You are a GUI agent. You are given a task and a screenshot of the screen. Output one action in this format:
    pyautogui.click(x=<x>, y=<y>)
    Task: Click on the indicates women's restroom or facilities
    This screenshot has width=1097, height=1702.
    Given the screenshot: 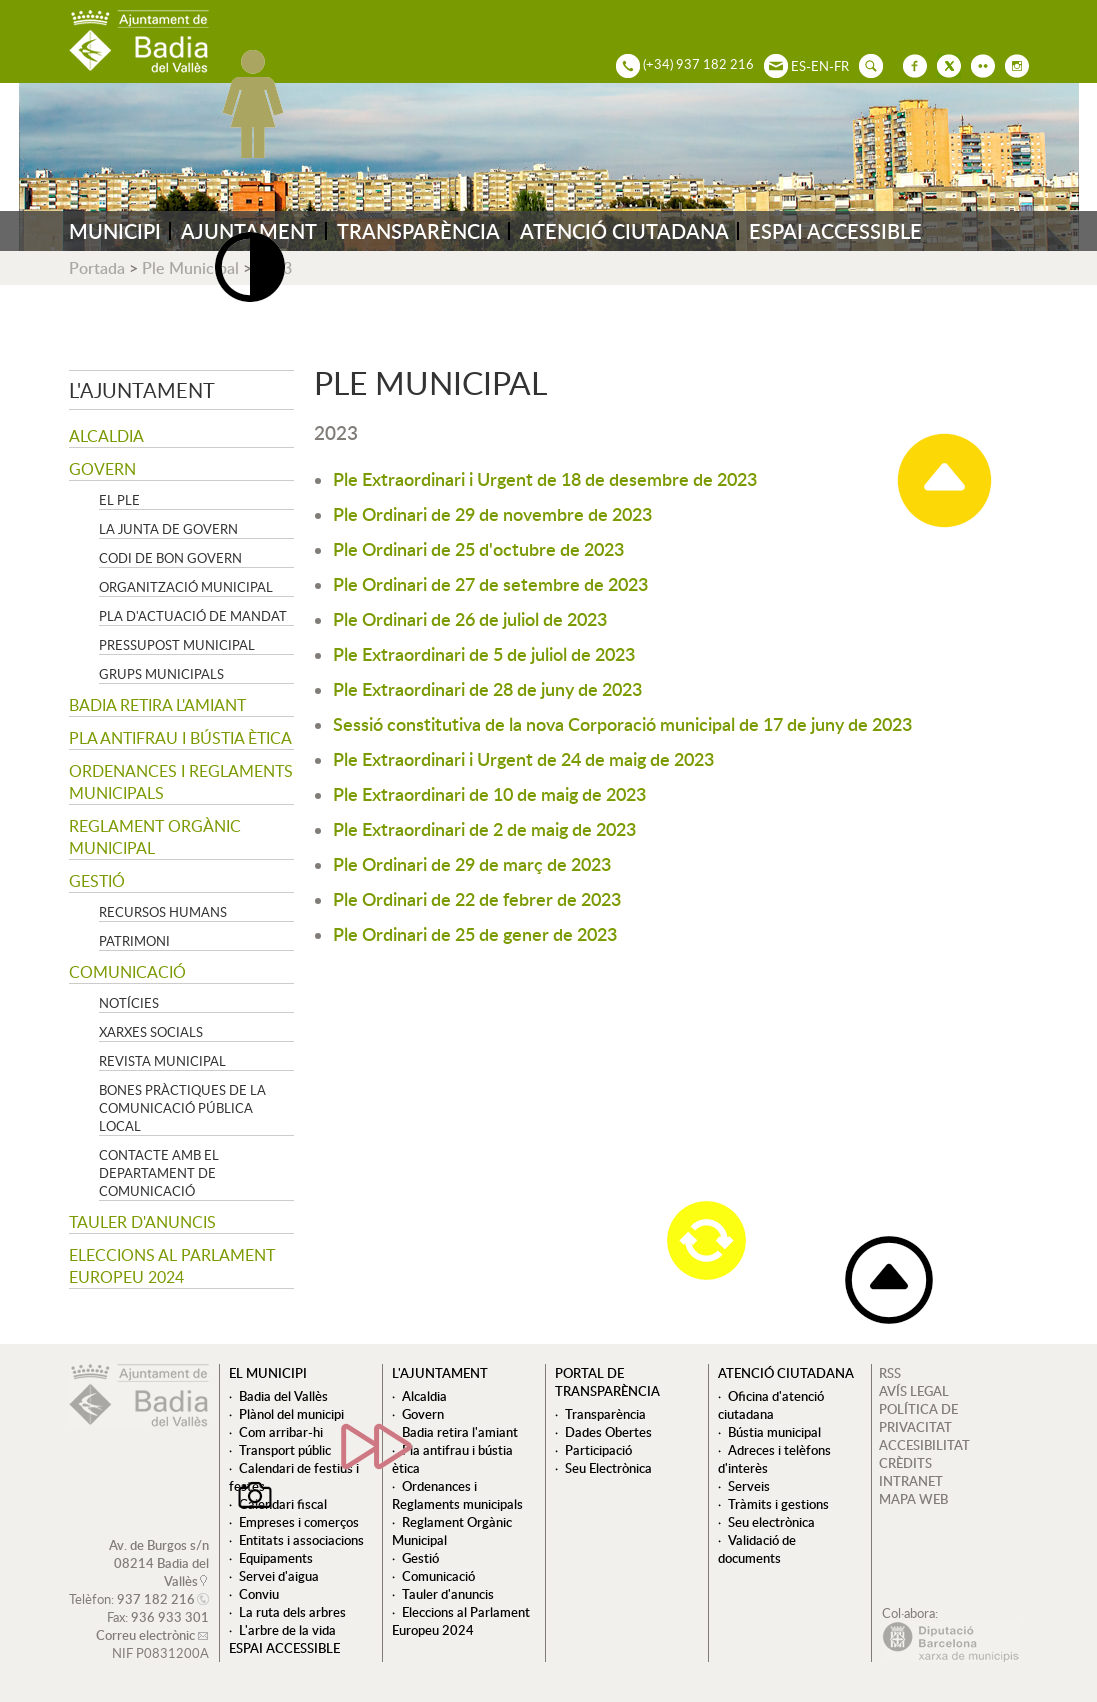 What is the action you would take?
    pyautogui.click(x=253, y=104)
    